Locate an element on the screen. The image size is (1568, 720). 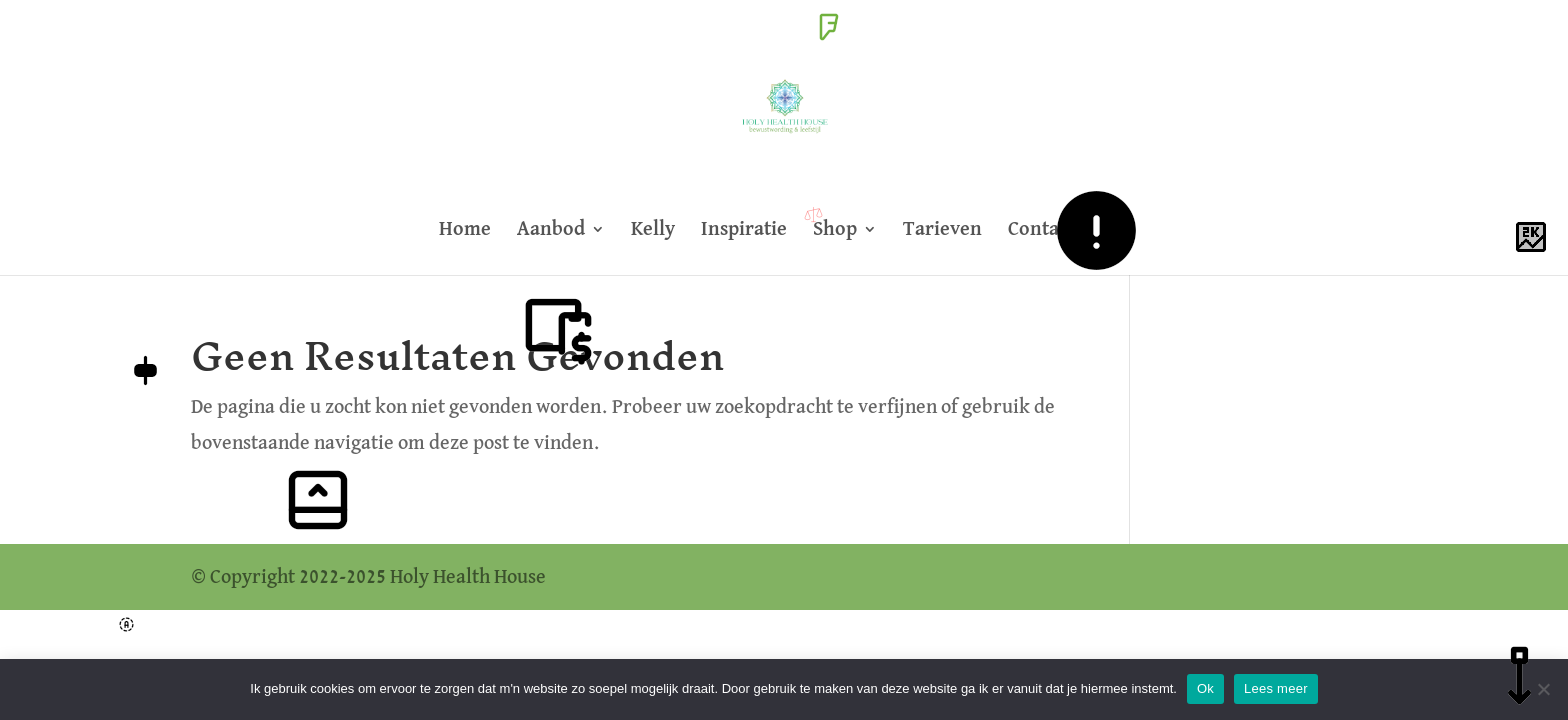
indicates a draft or pending annotation is located at coordinates (126, 624).